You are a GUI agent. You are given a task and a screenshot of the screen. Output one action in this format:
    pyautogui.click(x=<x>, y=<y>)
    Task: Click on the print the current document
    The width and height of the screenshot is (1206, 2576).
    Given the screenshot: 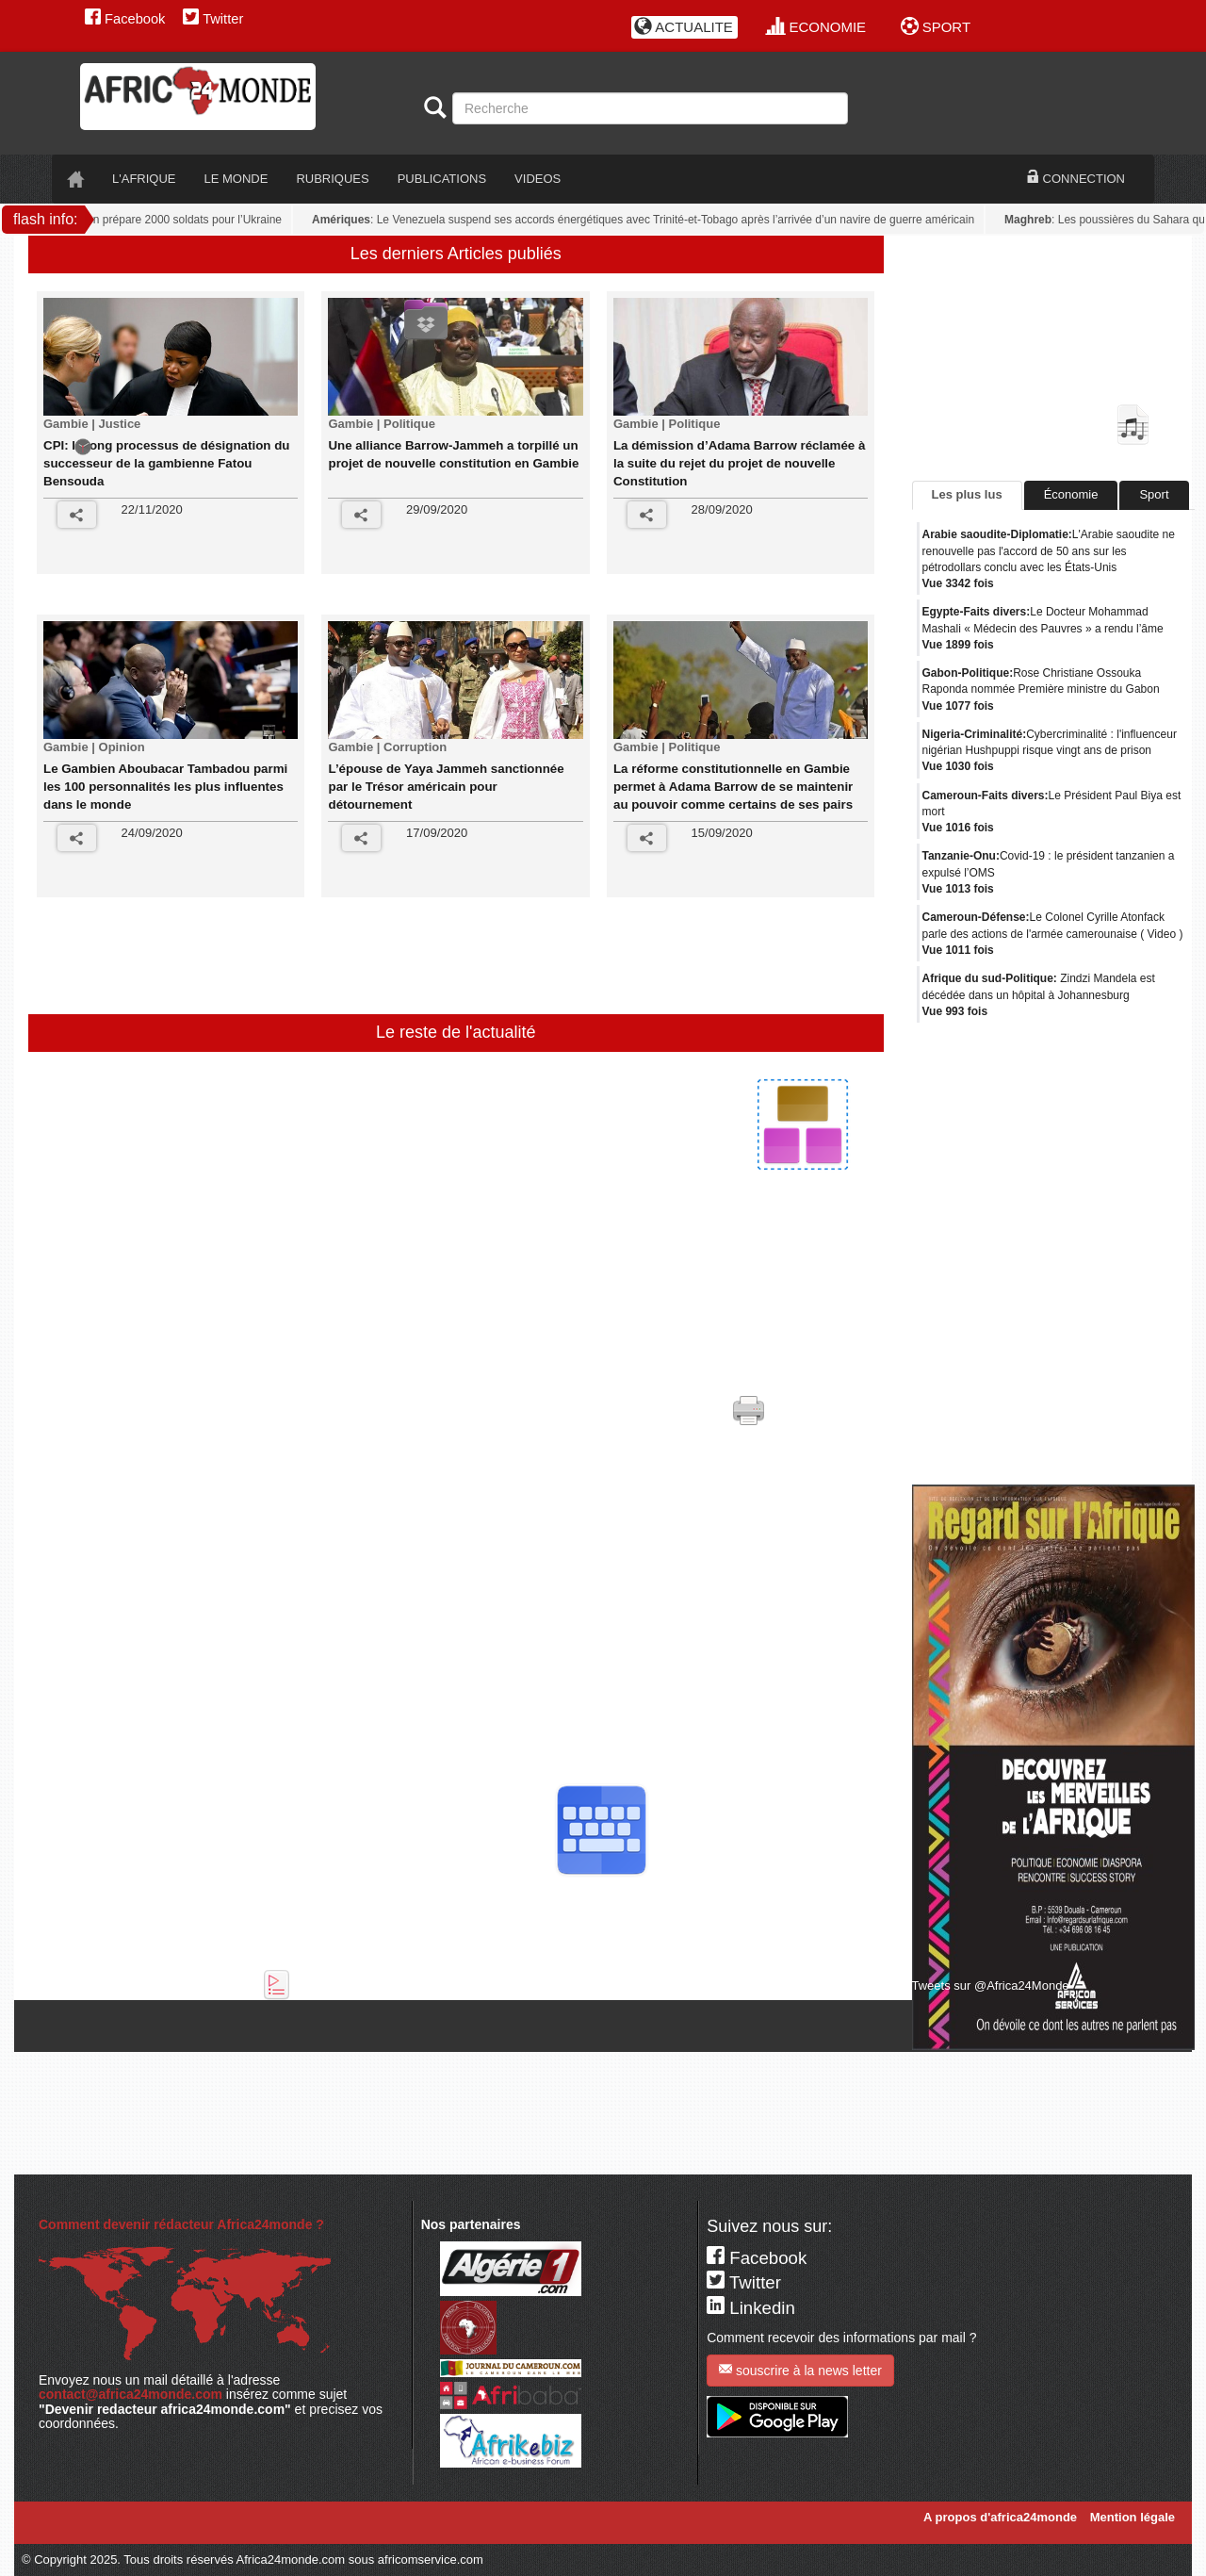 What is the action you would take?
    pyautogui.click(x=748, y=1410)
    